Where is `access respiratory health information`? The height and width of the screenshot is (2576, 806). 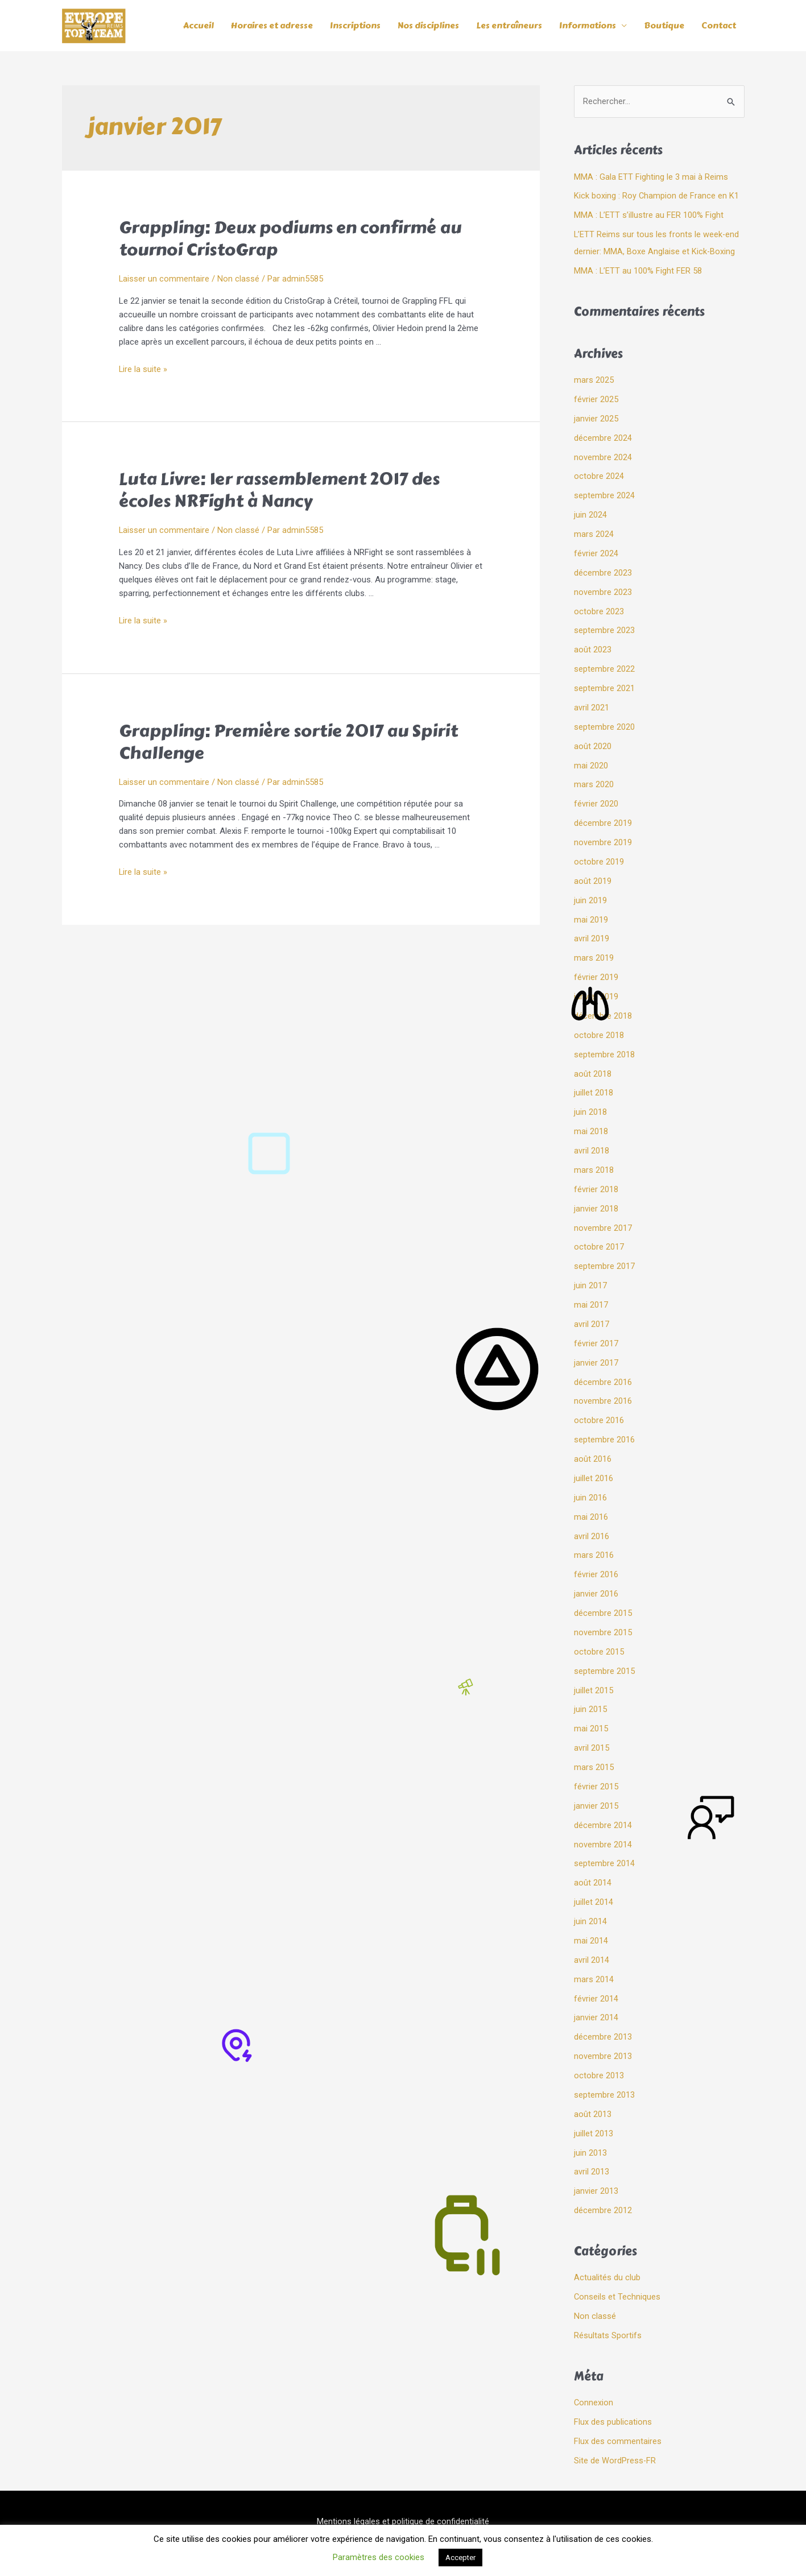
access respiratory health information is located at coordinates (590, 1003).